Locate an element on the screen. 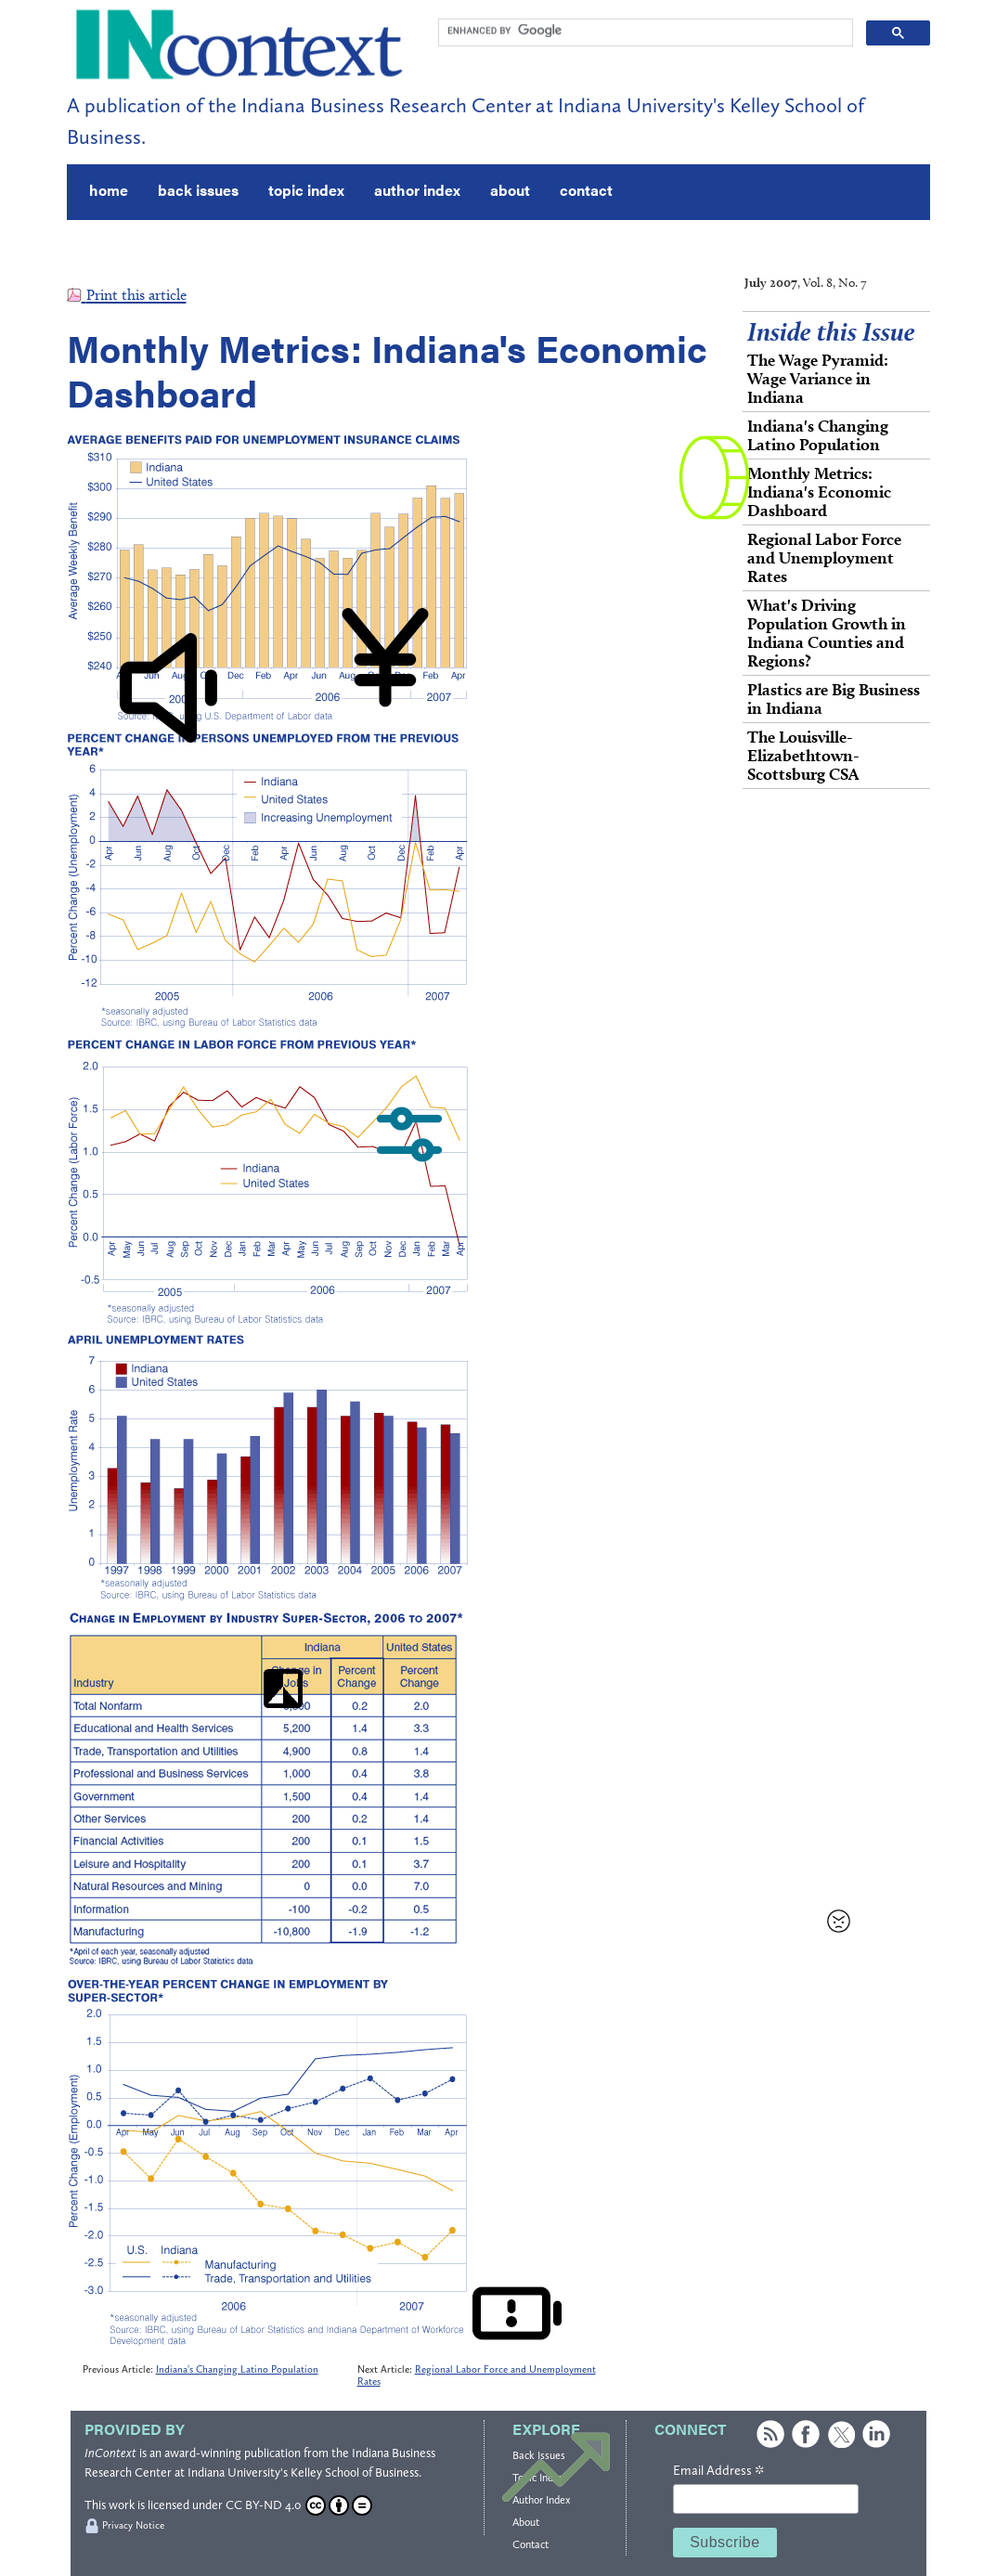 This screenshot has width=996, height=2576. adjust settings or preferences is located at coordinates (409, 1134).